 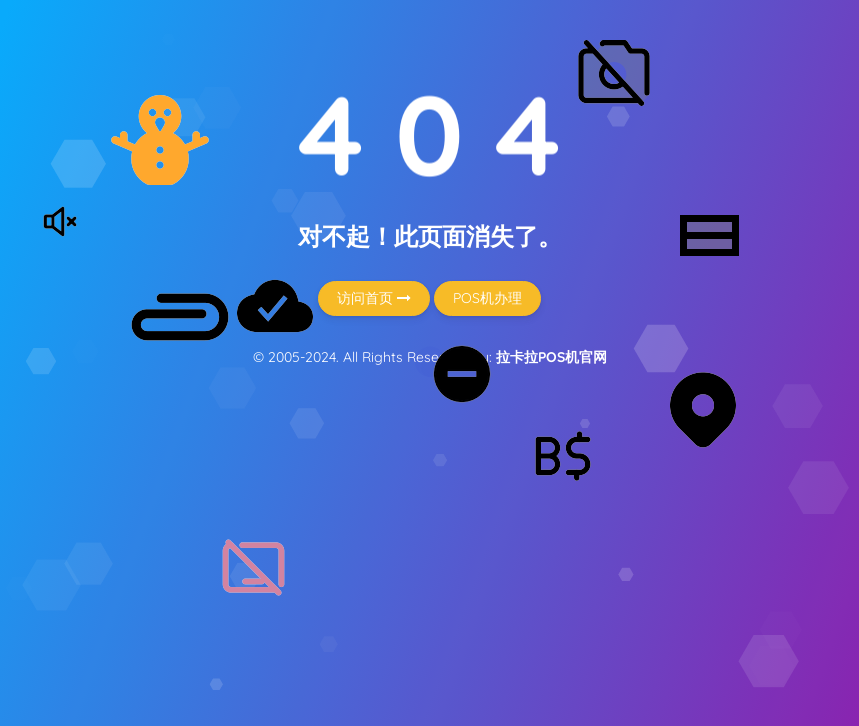 I want to click on switch to stream or list view, so click(x=707, y=235).